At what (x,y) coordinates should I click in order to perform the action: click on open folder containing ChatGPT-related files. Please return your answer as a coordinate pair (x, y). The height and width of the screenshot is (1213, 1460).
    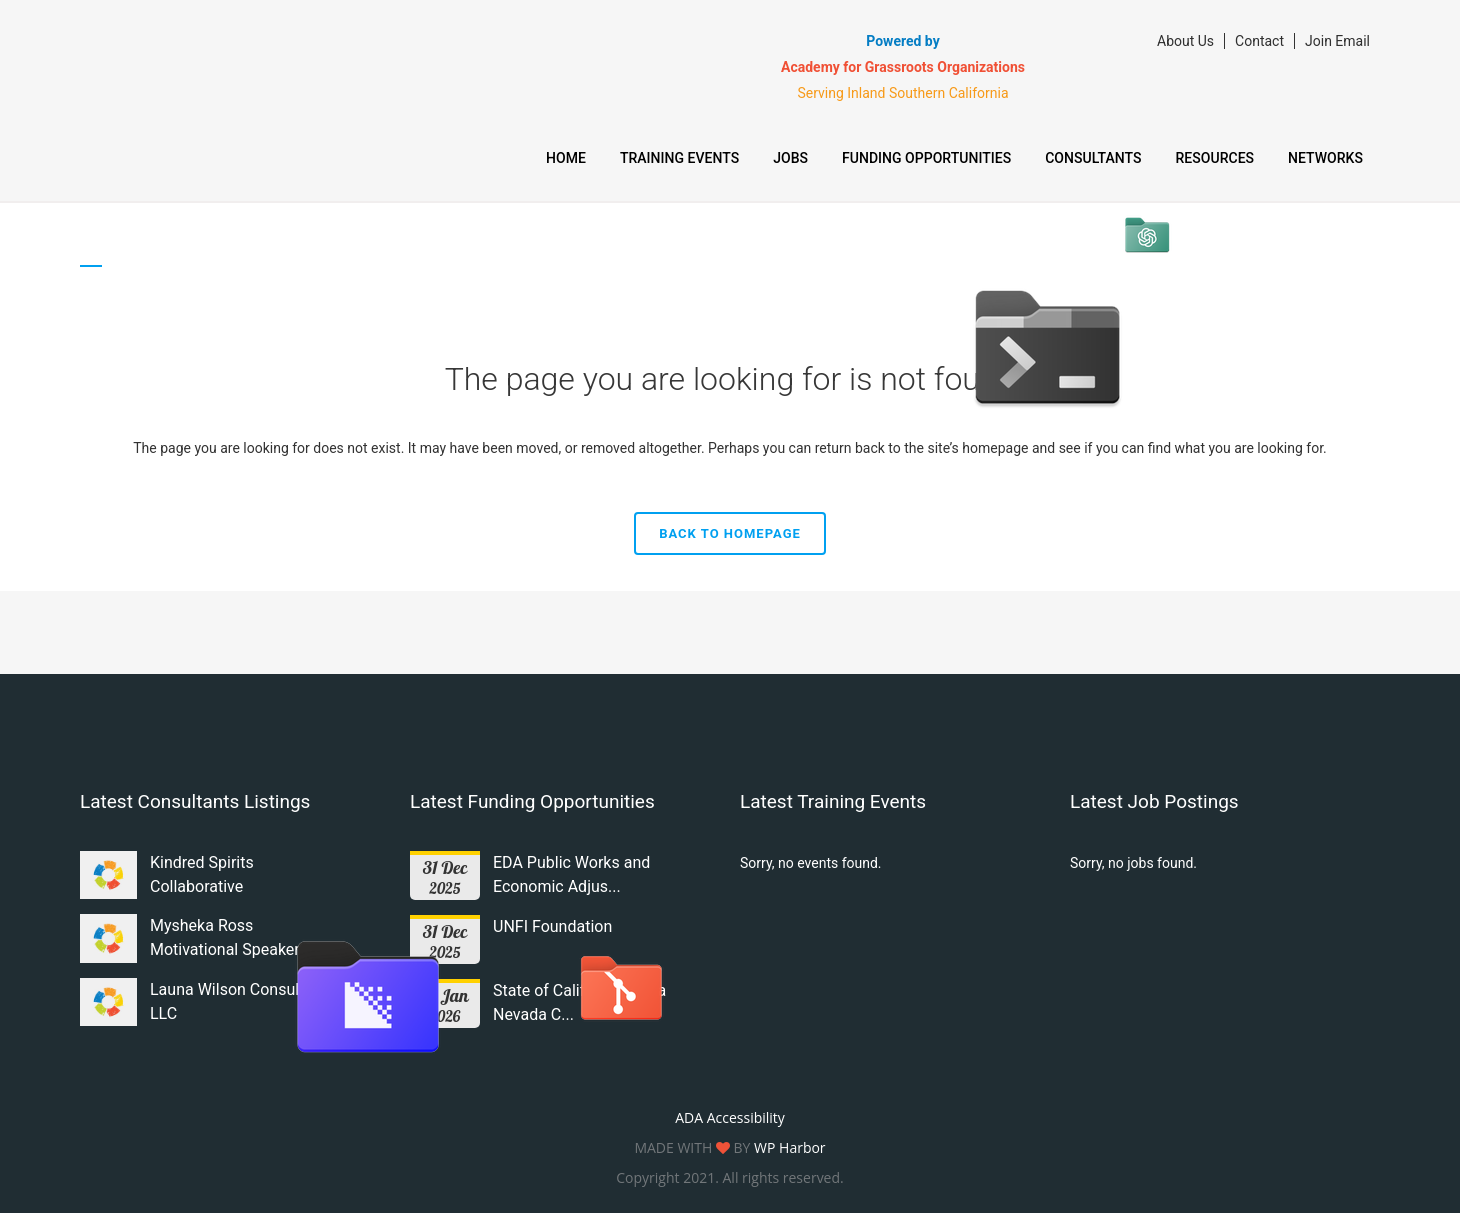
    Looking at the image, I should click on (1147, 236).